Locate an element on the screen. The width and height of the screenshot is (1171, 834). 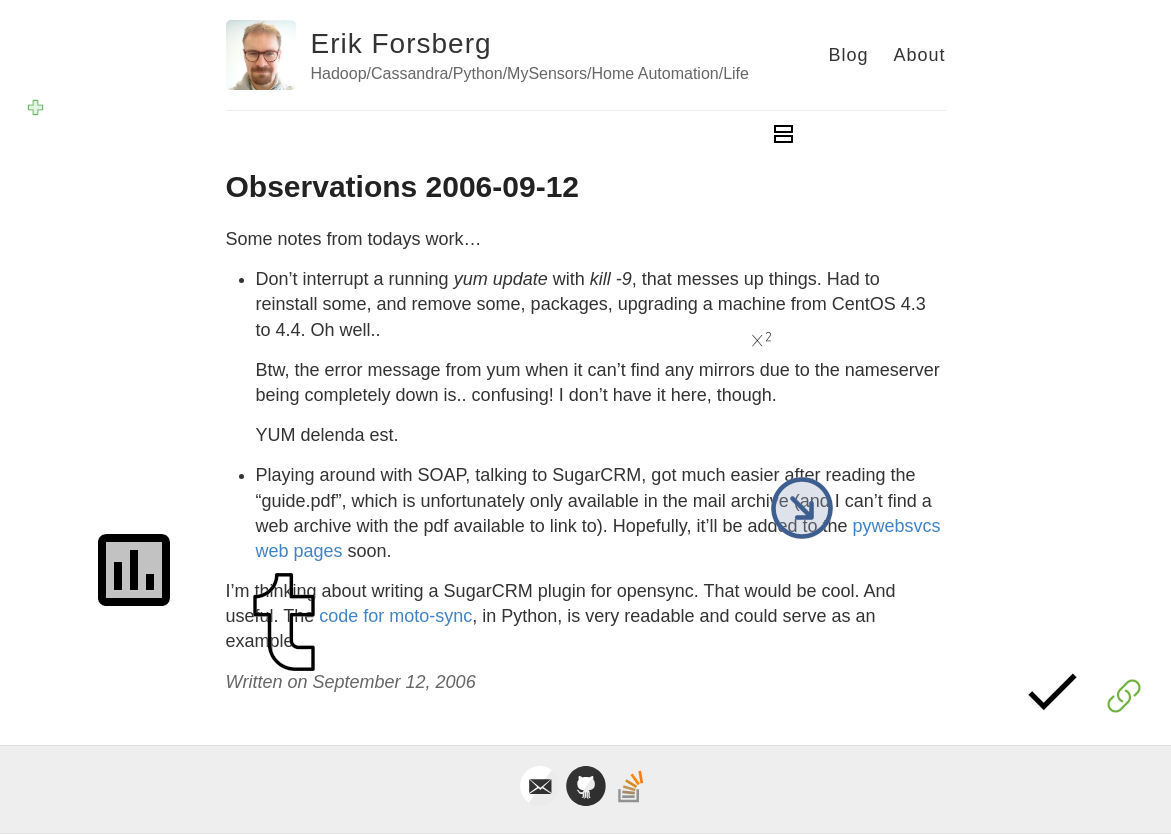
confirm or submit an action is located at coordinates (1052, 691).